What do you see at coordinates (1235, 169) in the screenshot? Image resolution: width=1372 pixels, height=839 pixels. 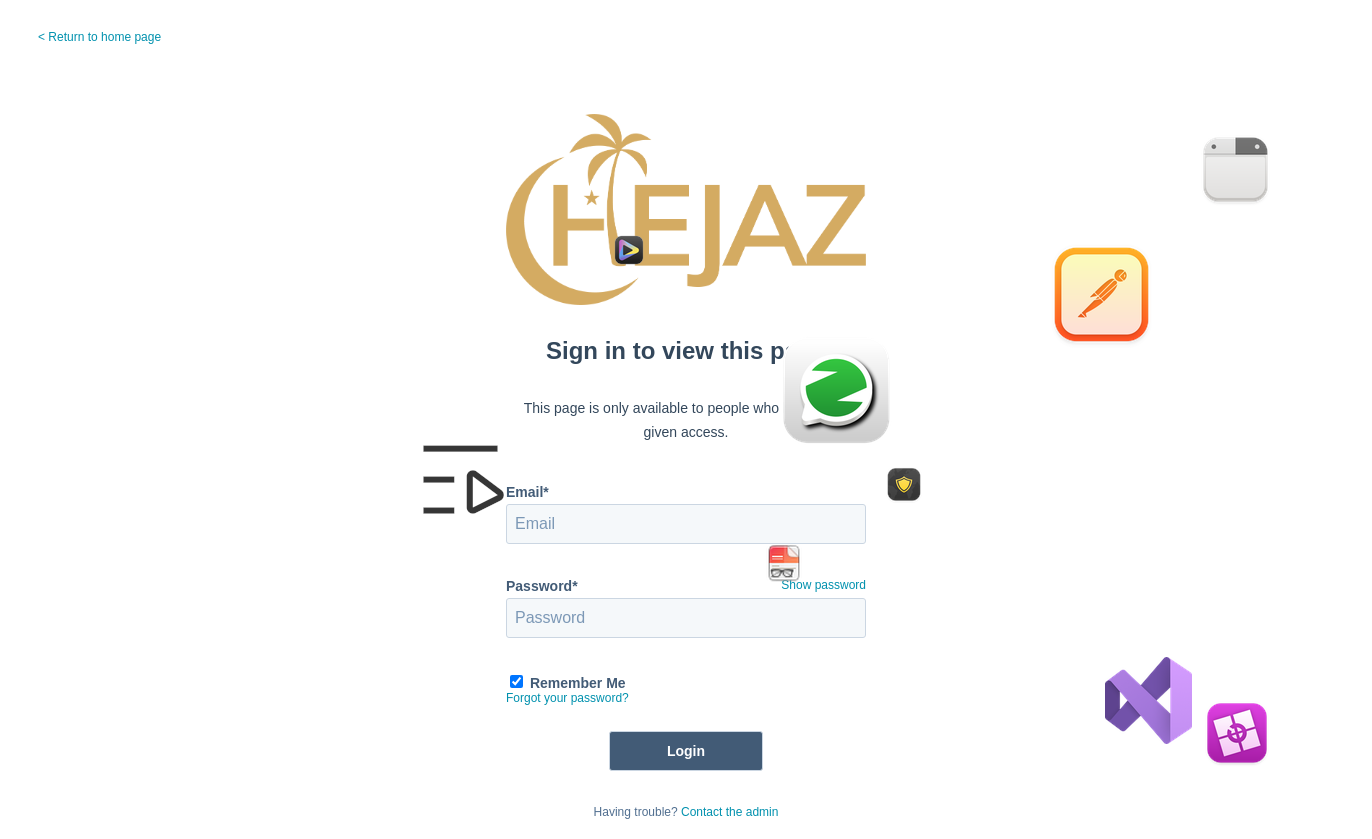 I see `customize window decoration settings` at bounding box center [1235, 169].